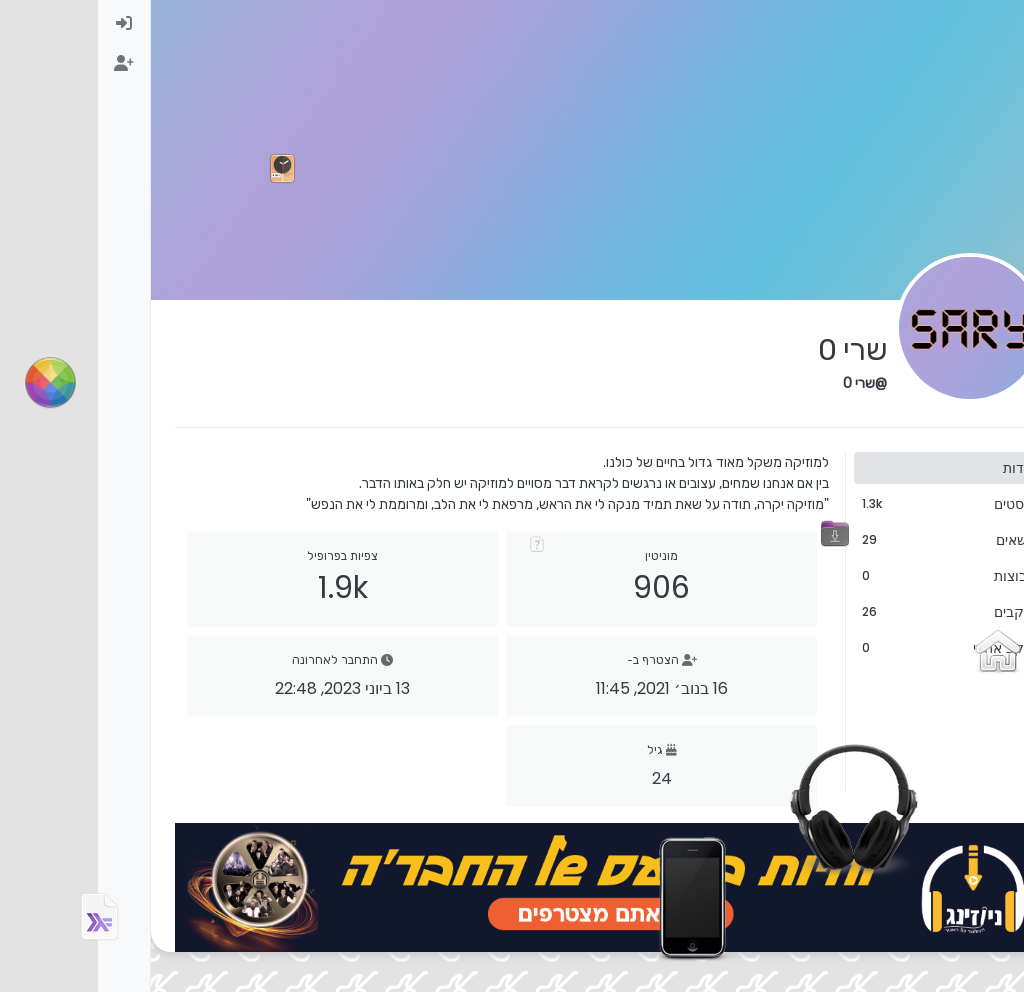 This screenshot has width=1024, height=992. I want to click on navigate to home screen, so click(997, 650).